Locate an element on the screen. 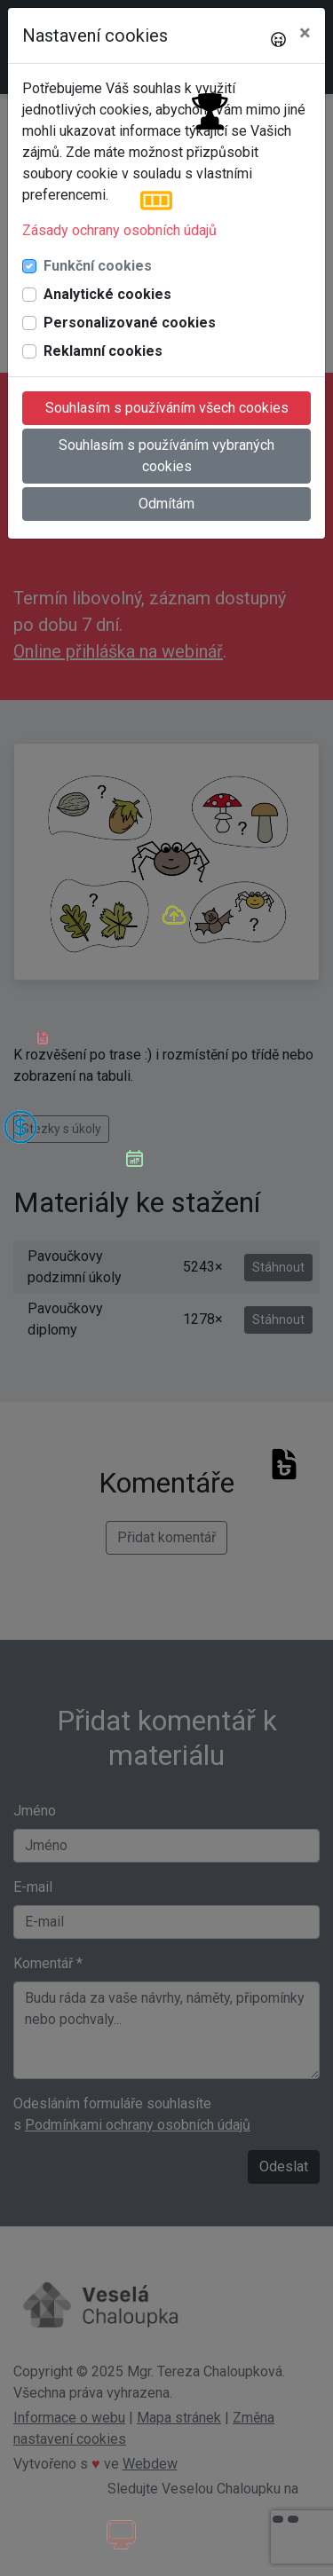 The image size is (333, 2576). view bangladeshi taka financial document is located at coordinates (284, 1464).